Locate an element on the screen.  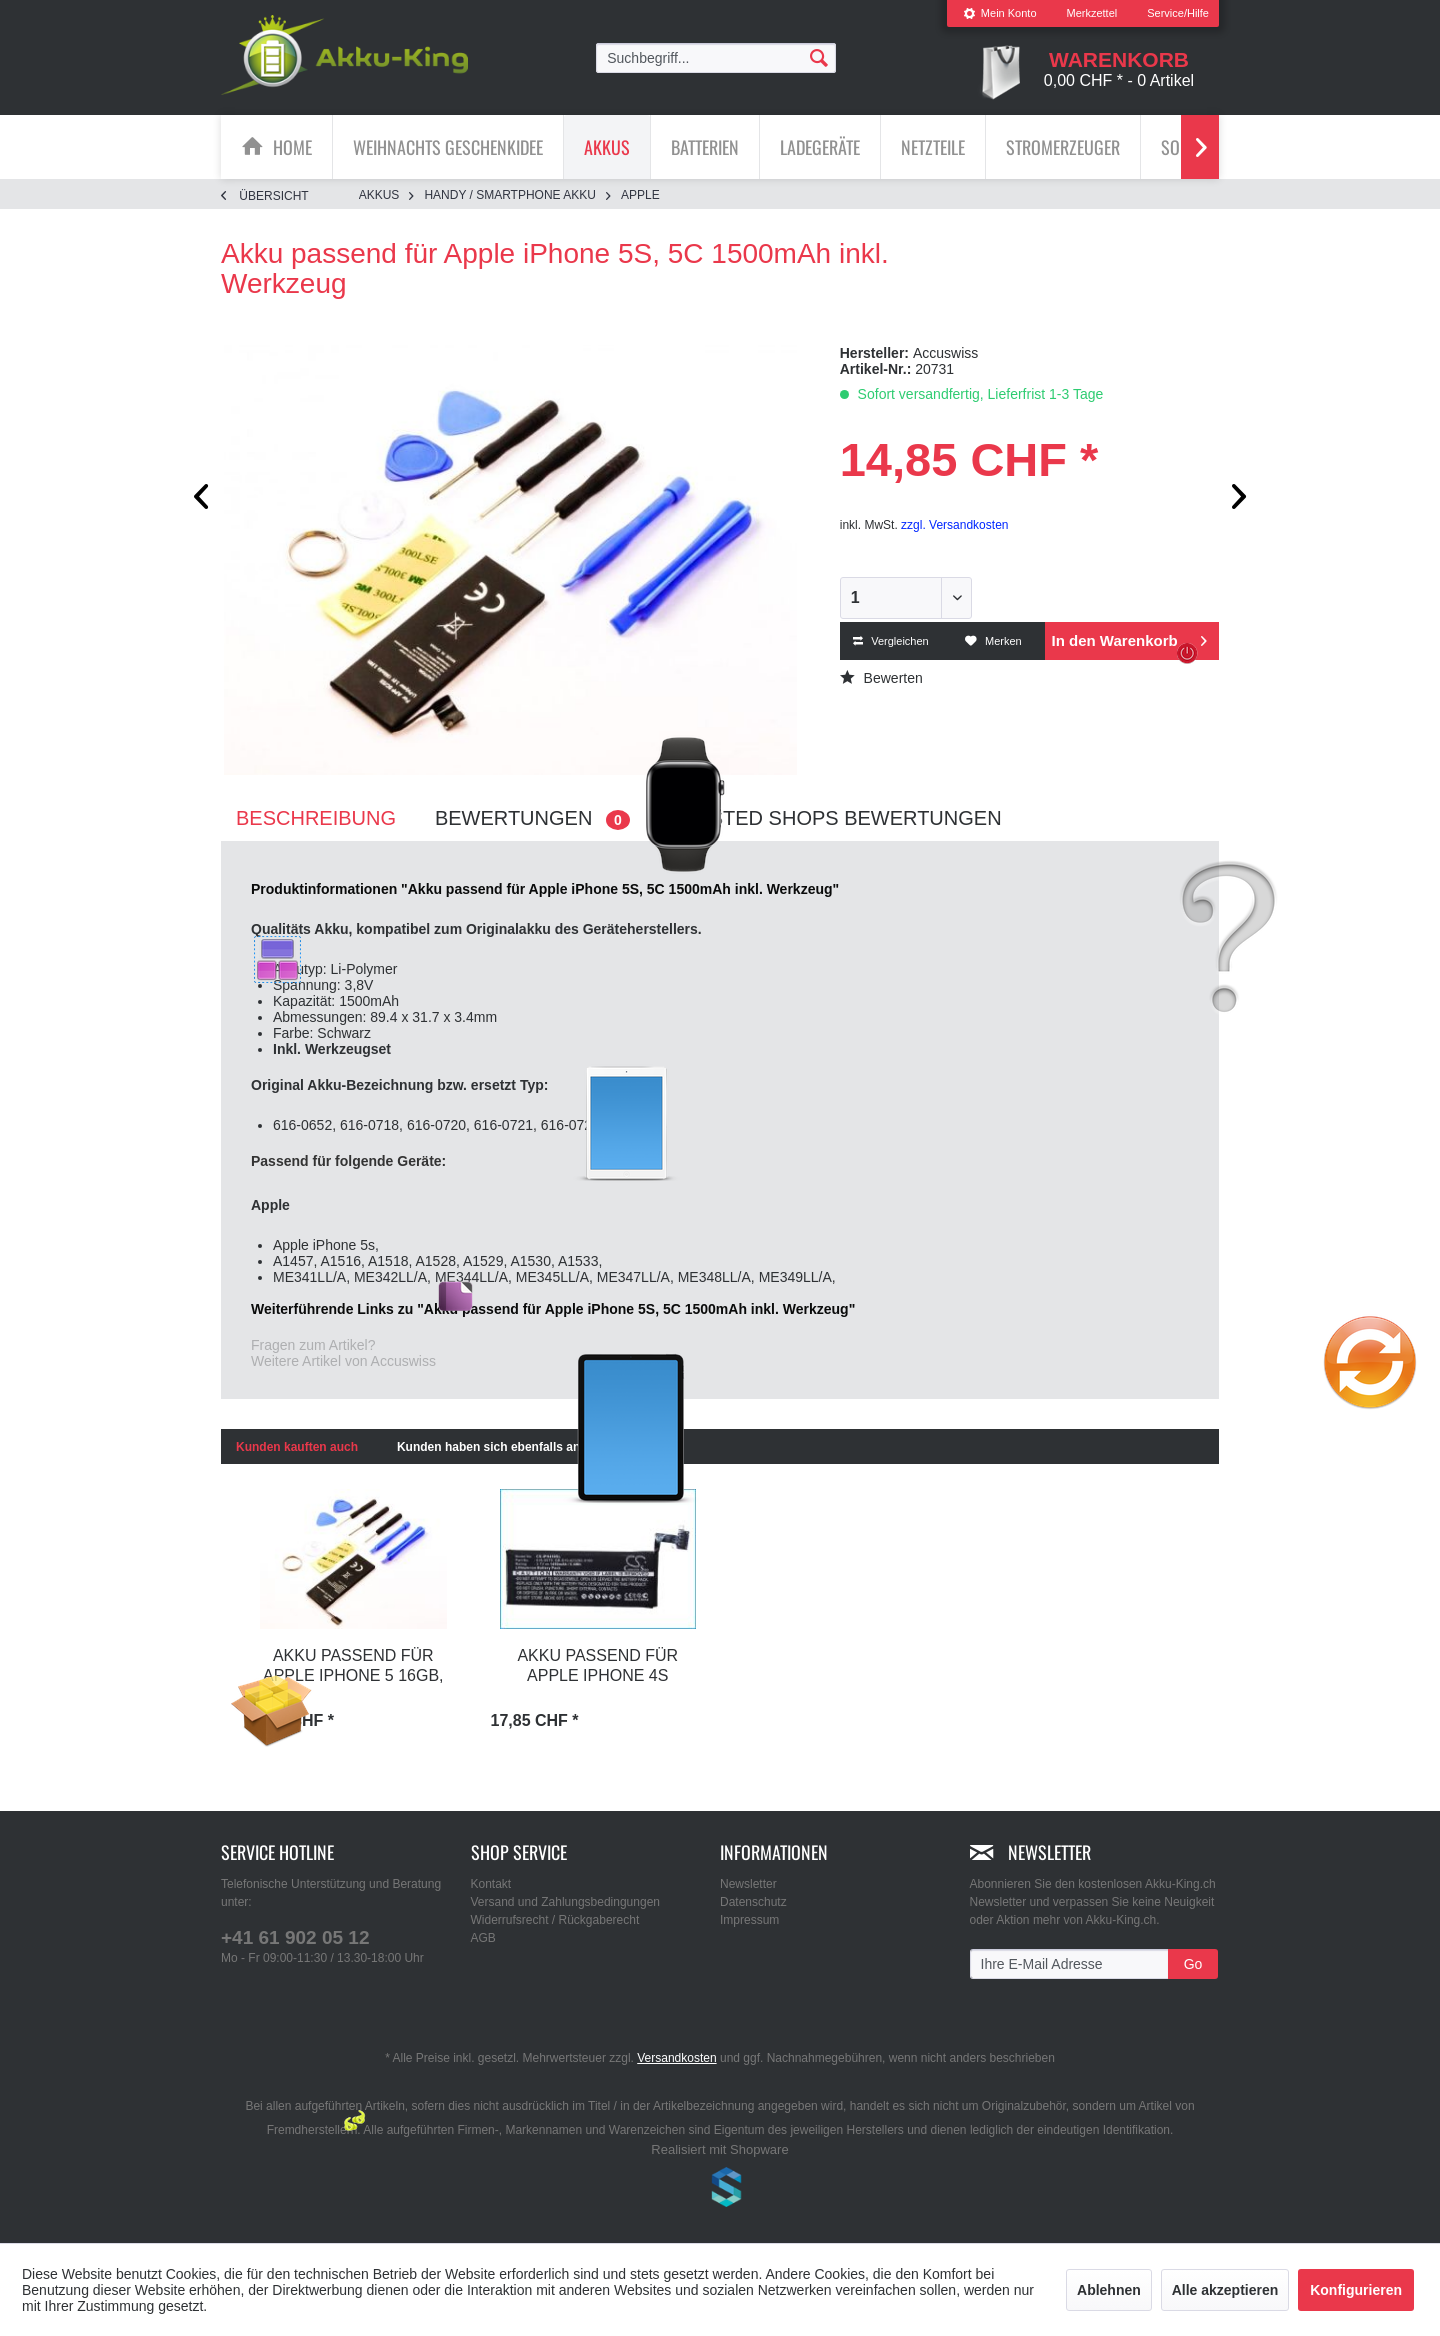
beats fit pro earbuds in volt yellow is located at coordinates (354, 2120).